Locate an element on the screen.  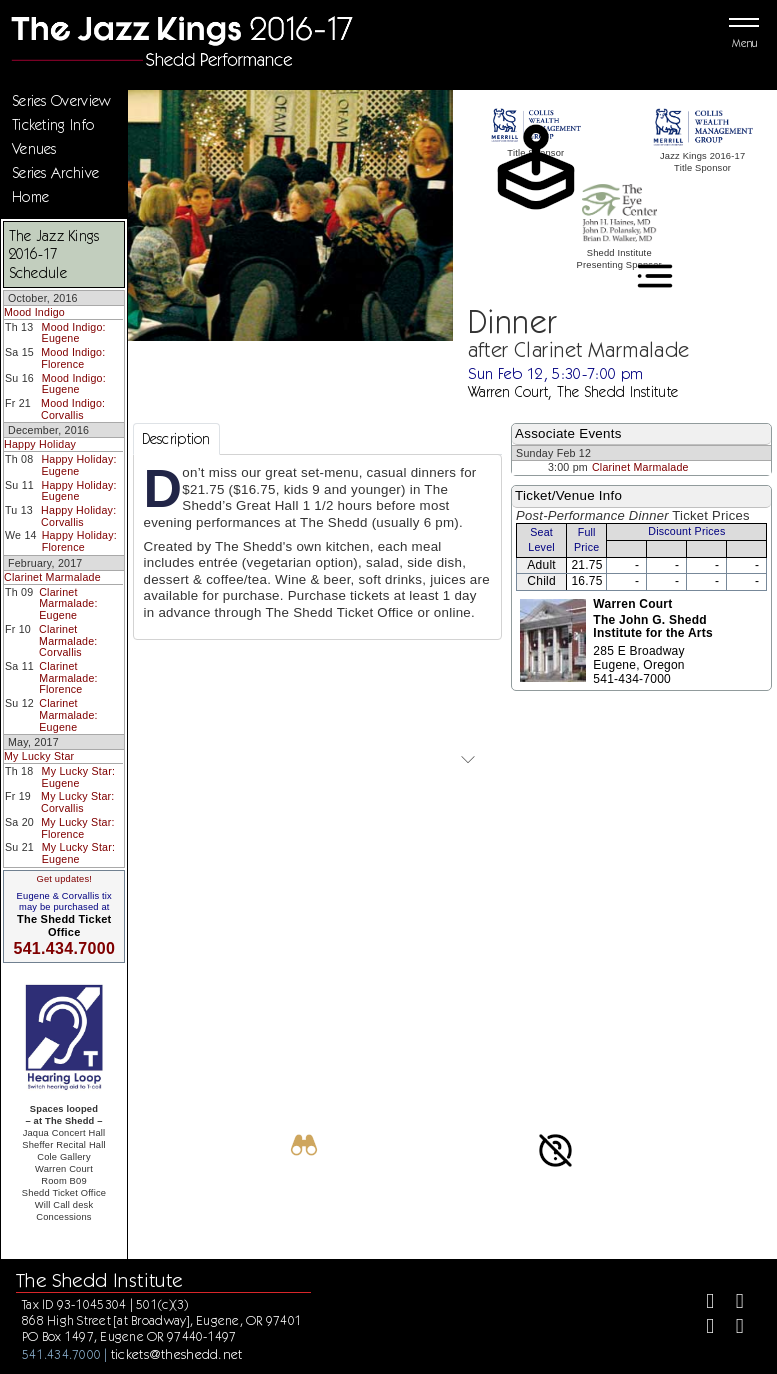
open navigation menu is located at coordinates (655, 276).